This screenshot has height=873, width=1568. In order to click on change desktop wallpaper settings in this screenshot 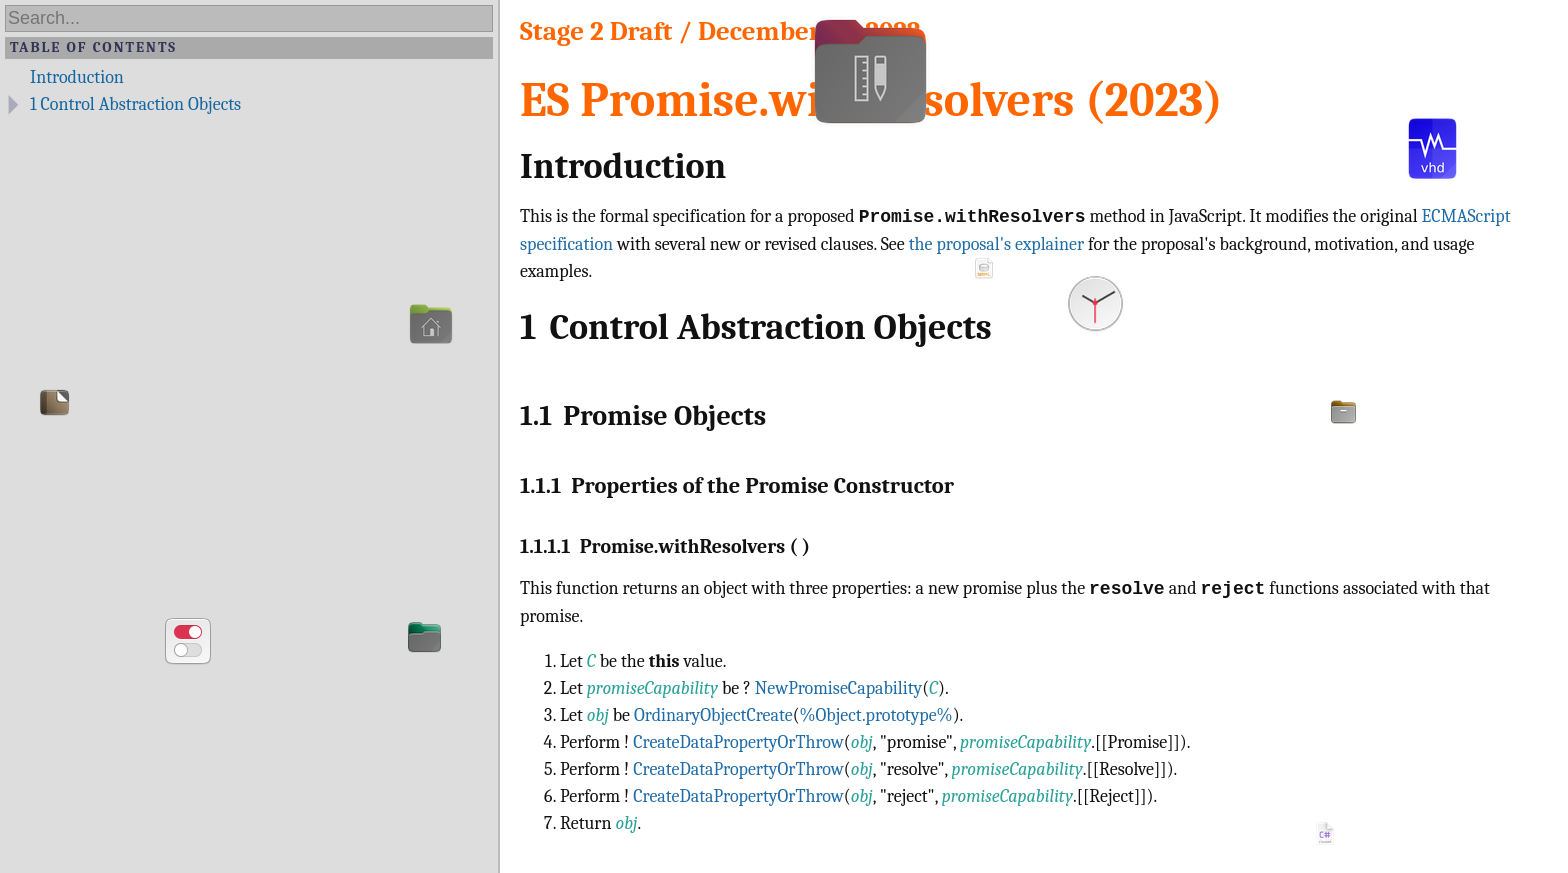, I will do `click(54, 401)`.